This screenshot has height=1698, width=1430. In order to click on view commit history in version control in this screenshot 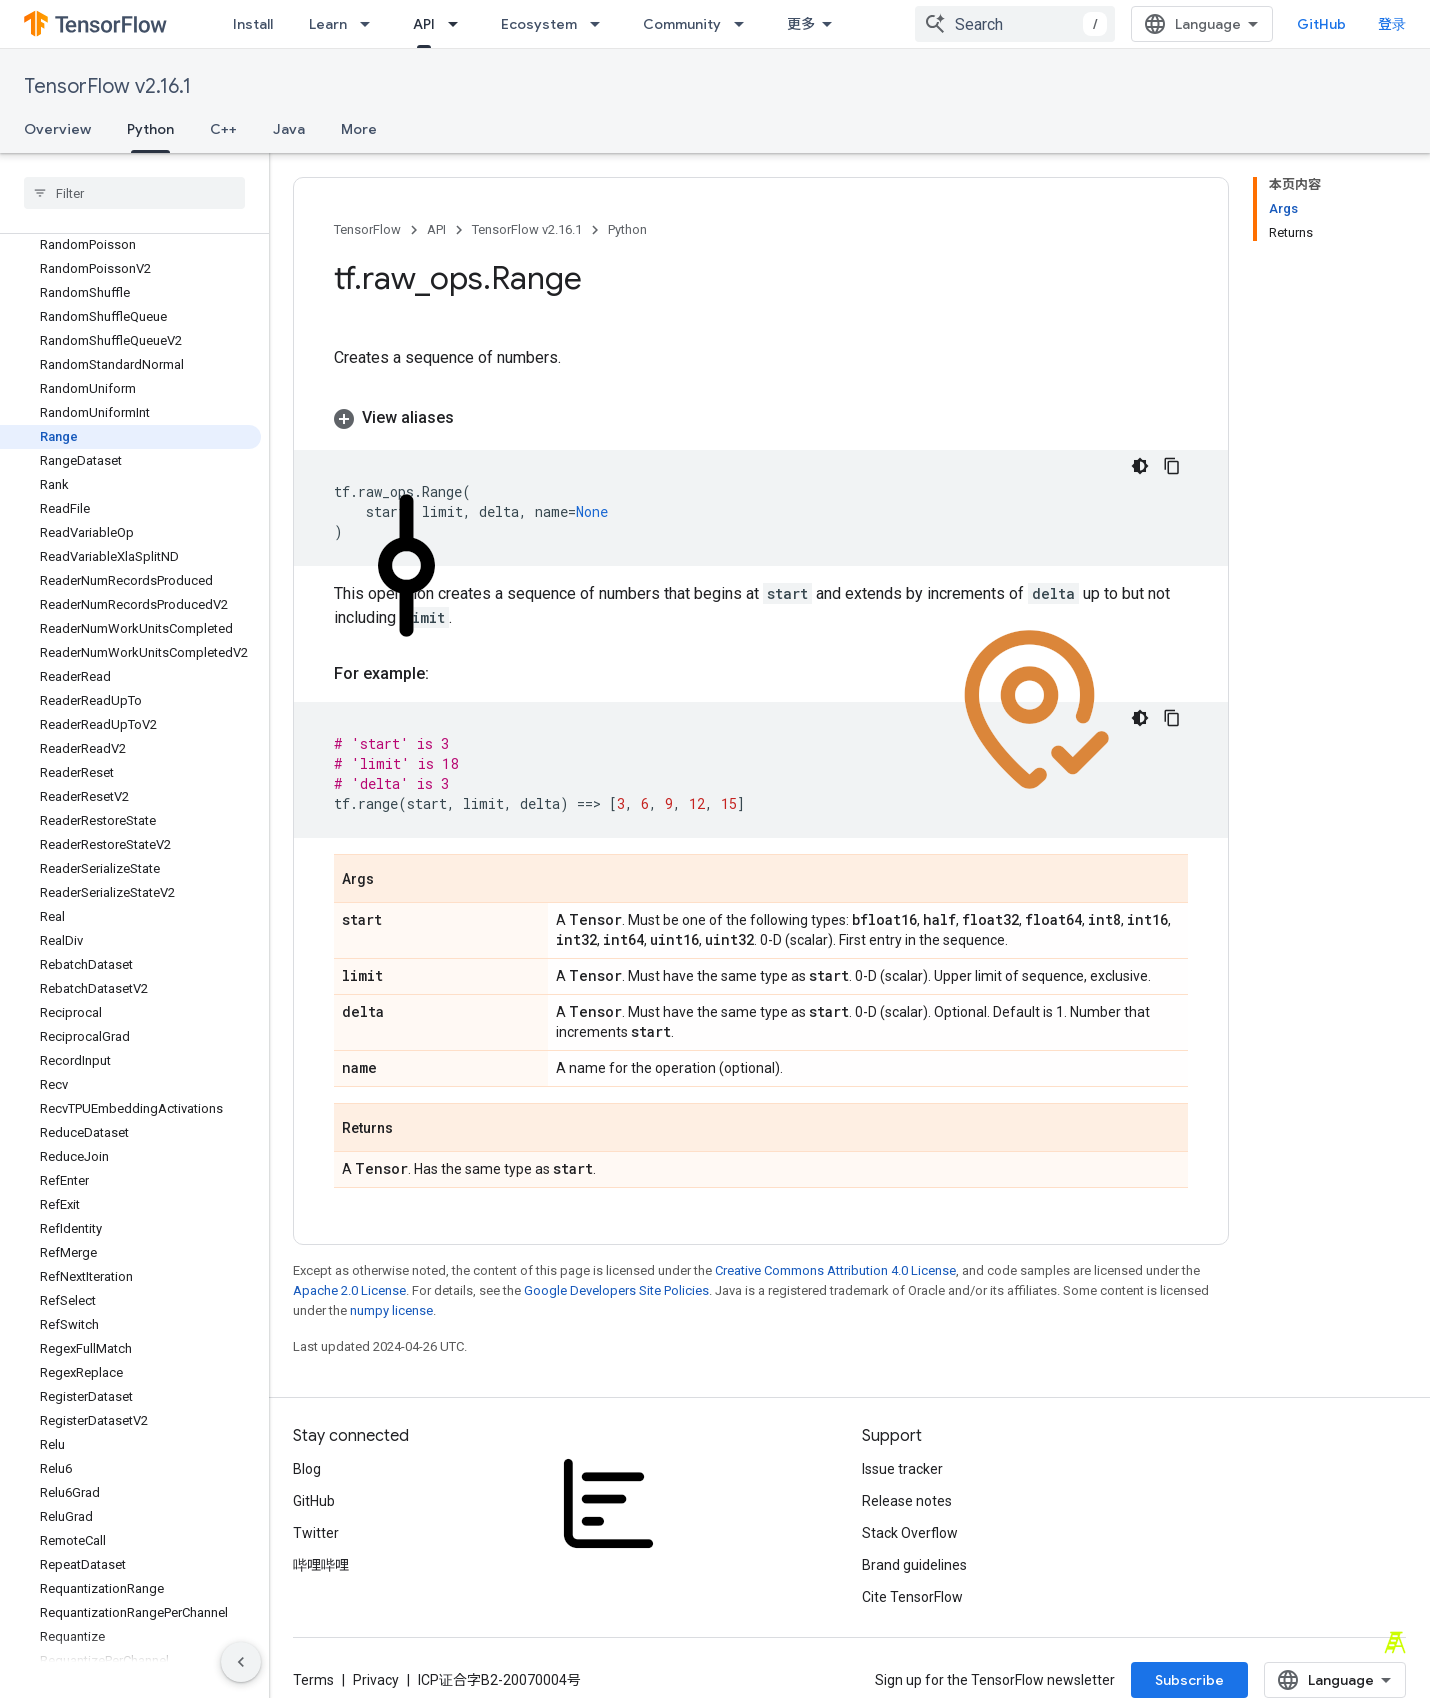, I will do `click(406, 565)`.